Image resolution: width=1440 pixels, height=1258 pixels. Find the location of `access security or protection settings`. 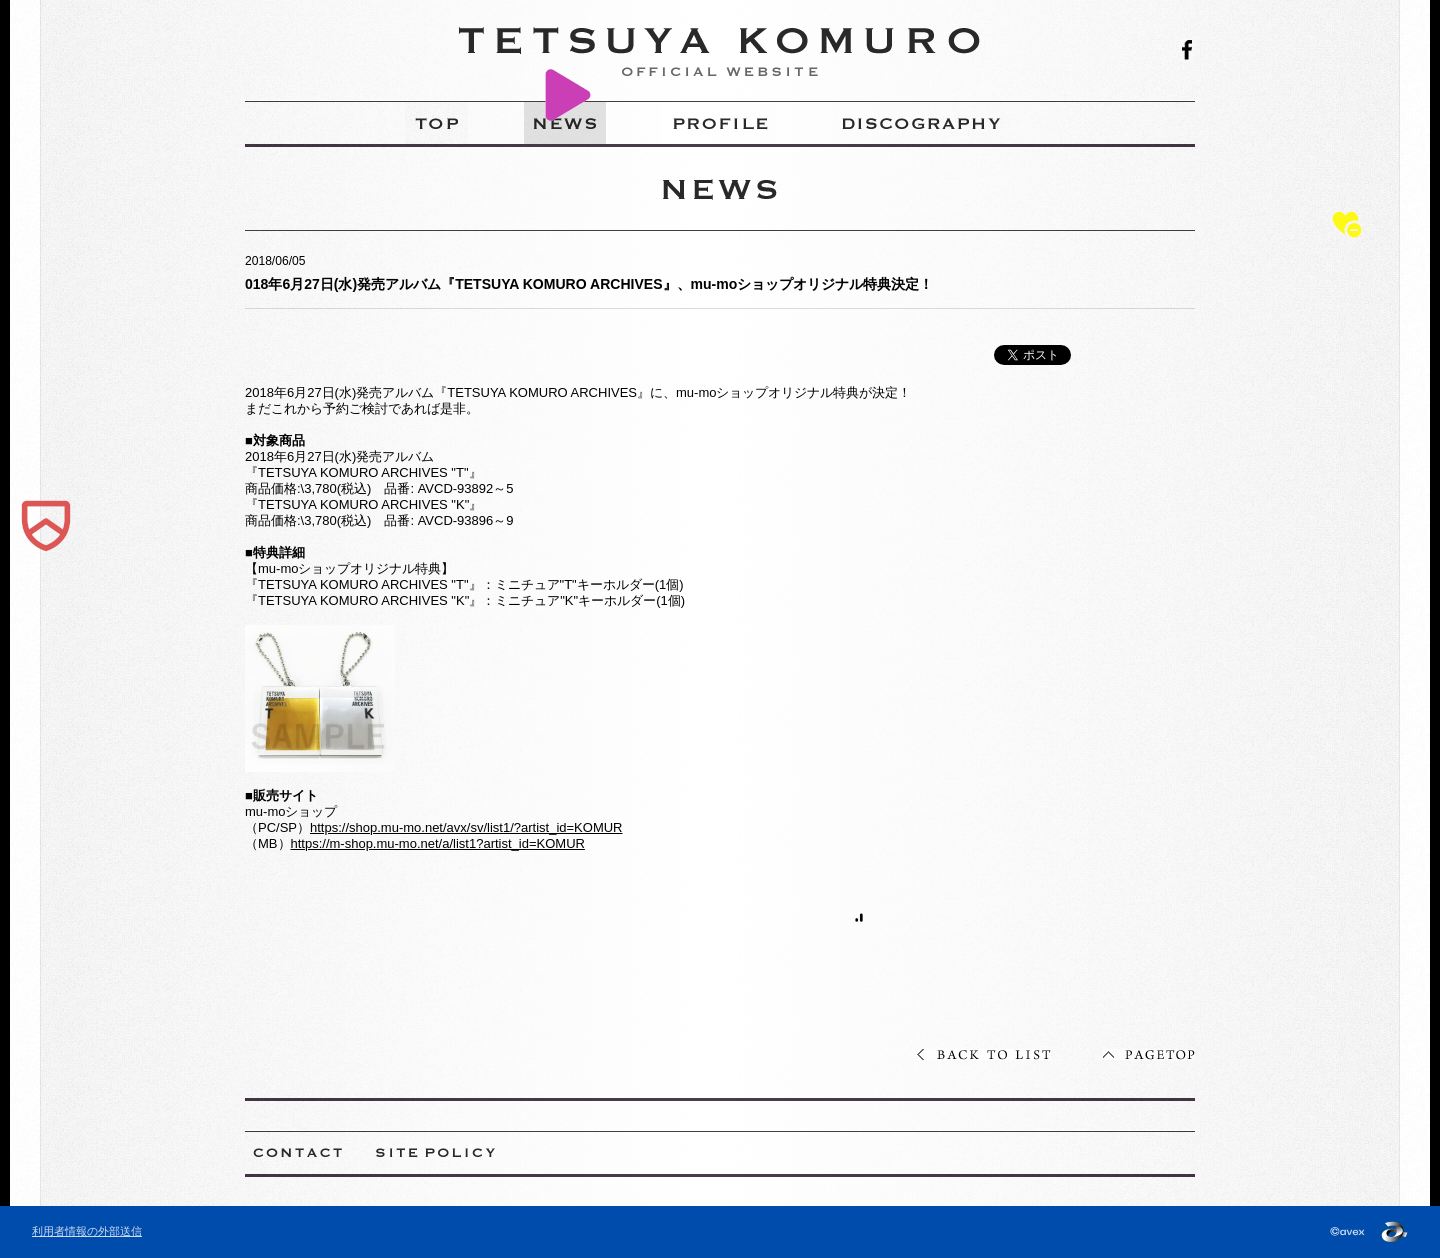

access security or protection settings is located at coordinates (46, 523).